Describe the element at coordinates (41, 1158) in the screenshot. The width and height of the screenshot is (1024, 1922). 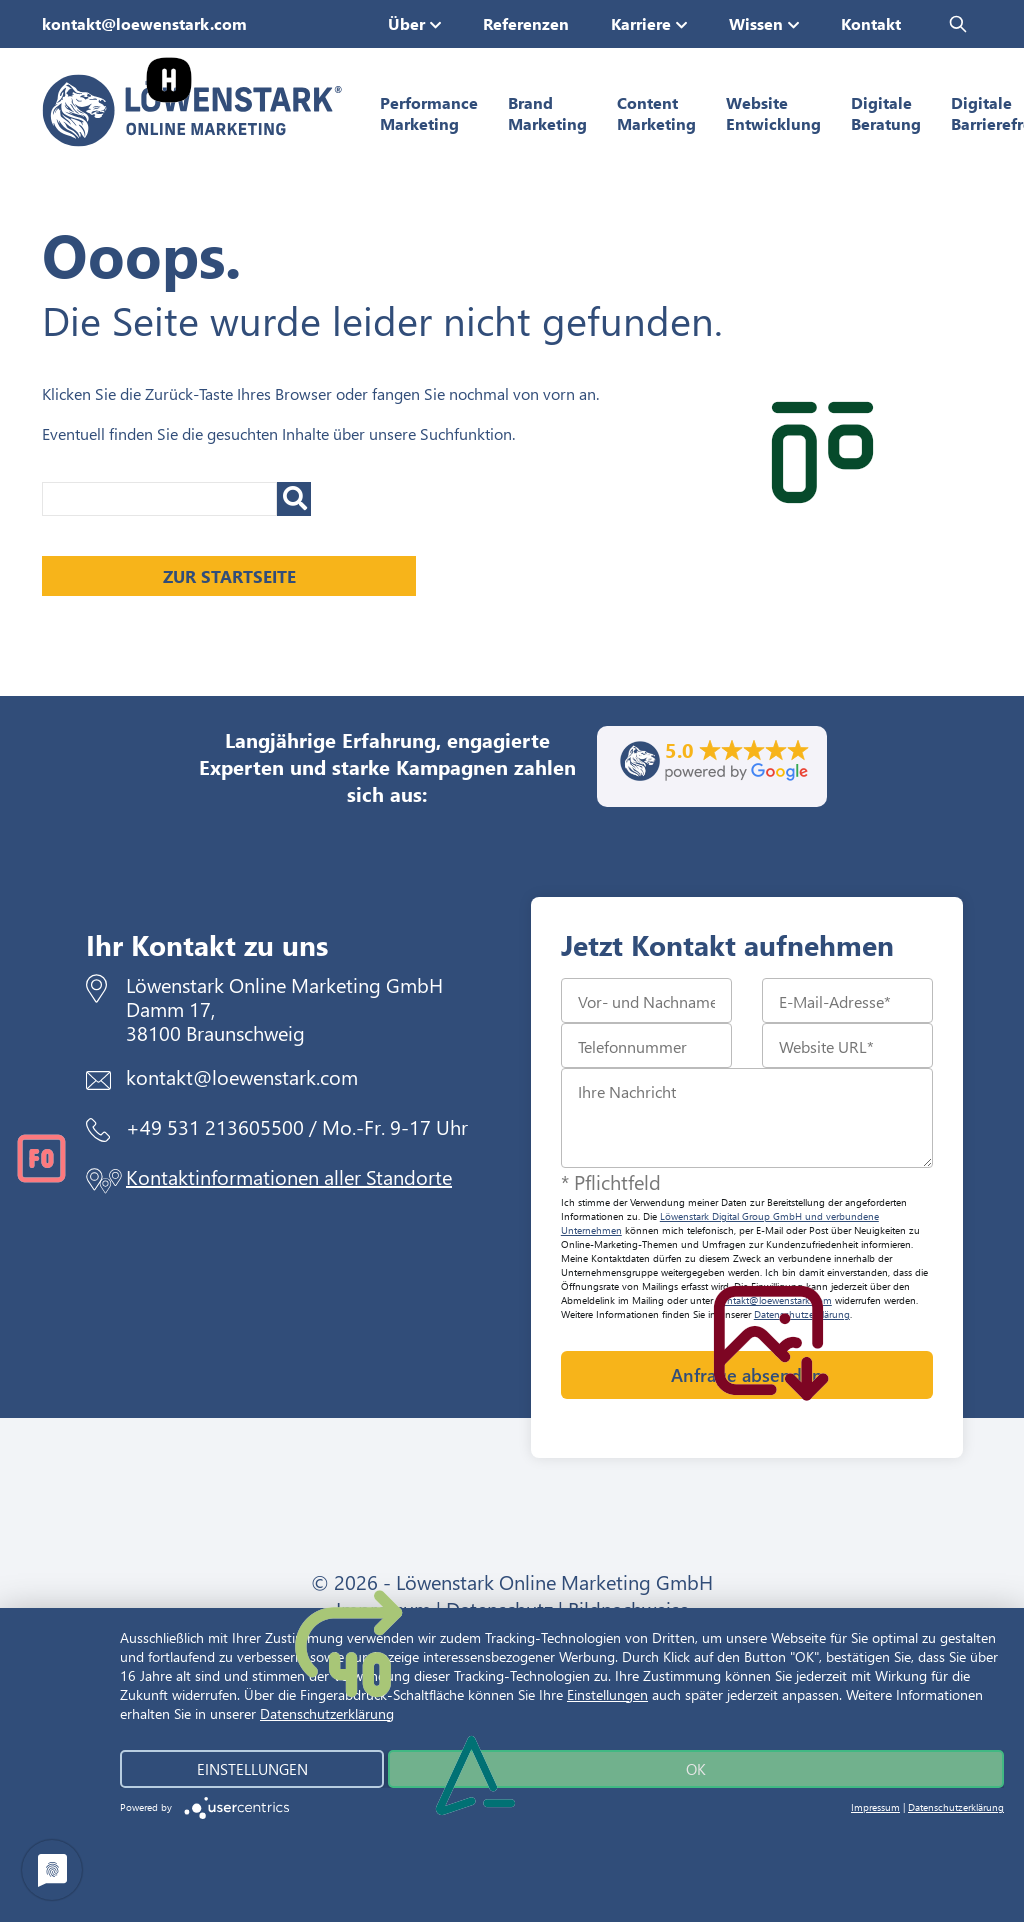
I see `f0 function key or keyboard shortcut` at that location.